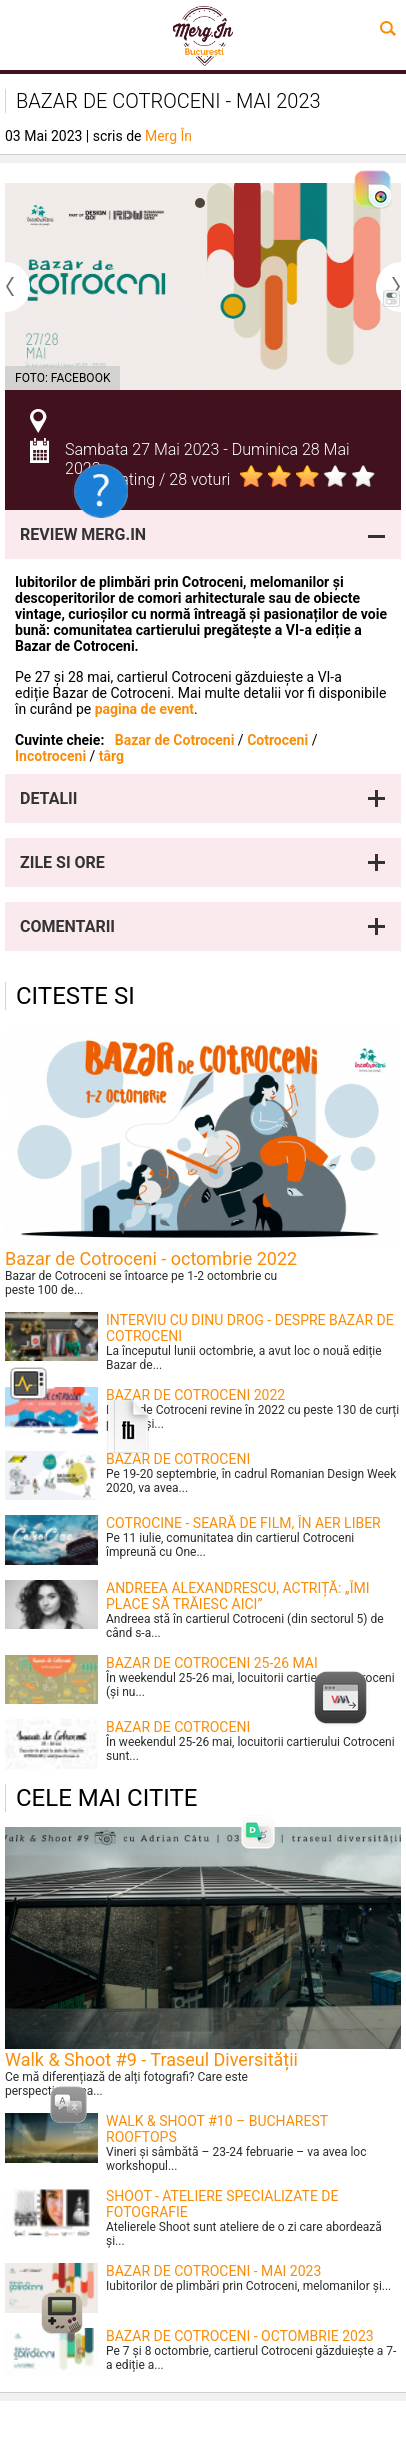 The height and width of the screenshot is (2437, 406). I want to click on access virtual machine migration settings, so click(340, 1697).